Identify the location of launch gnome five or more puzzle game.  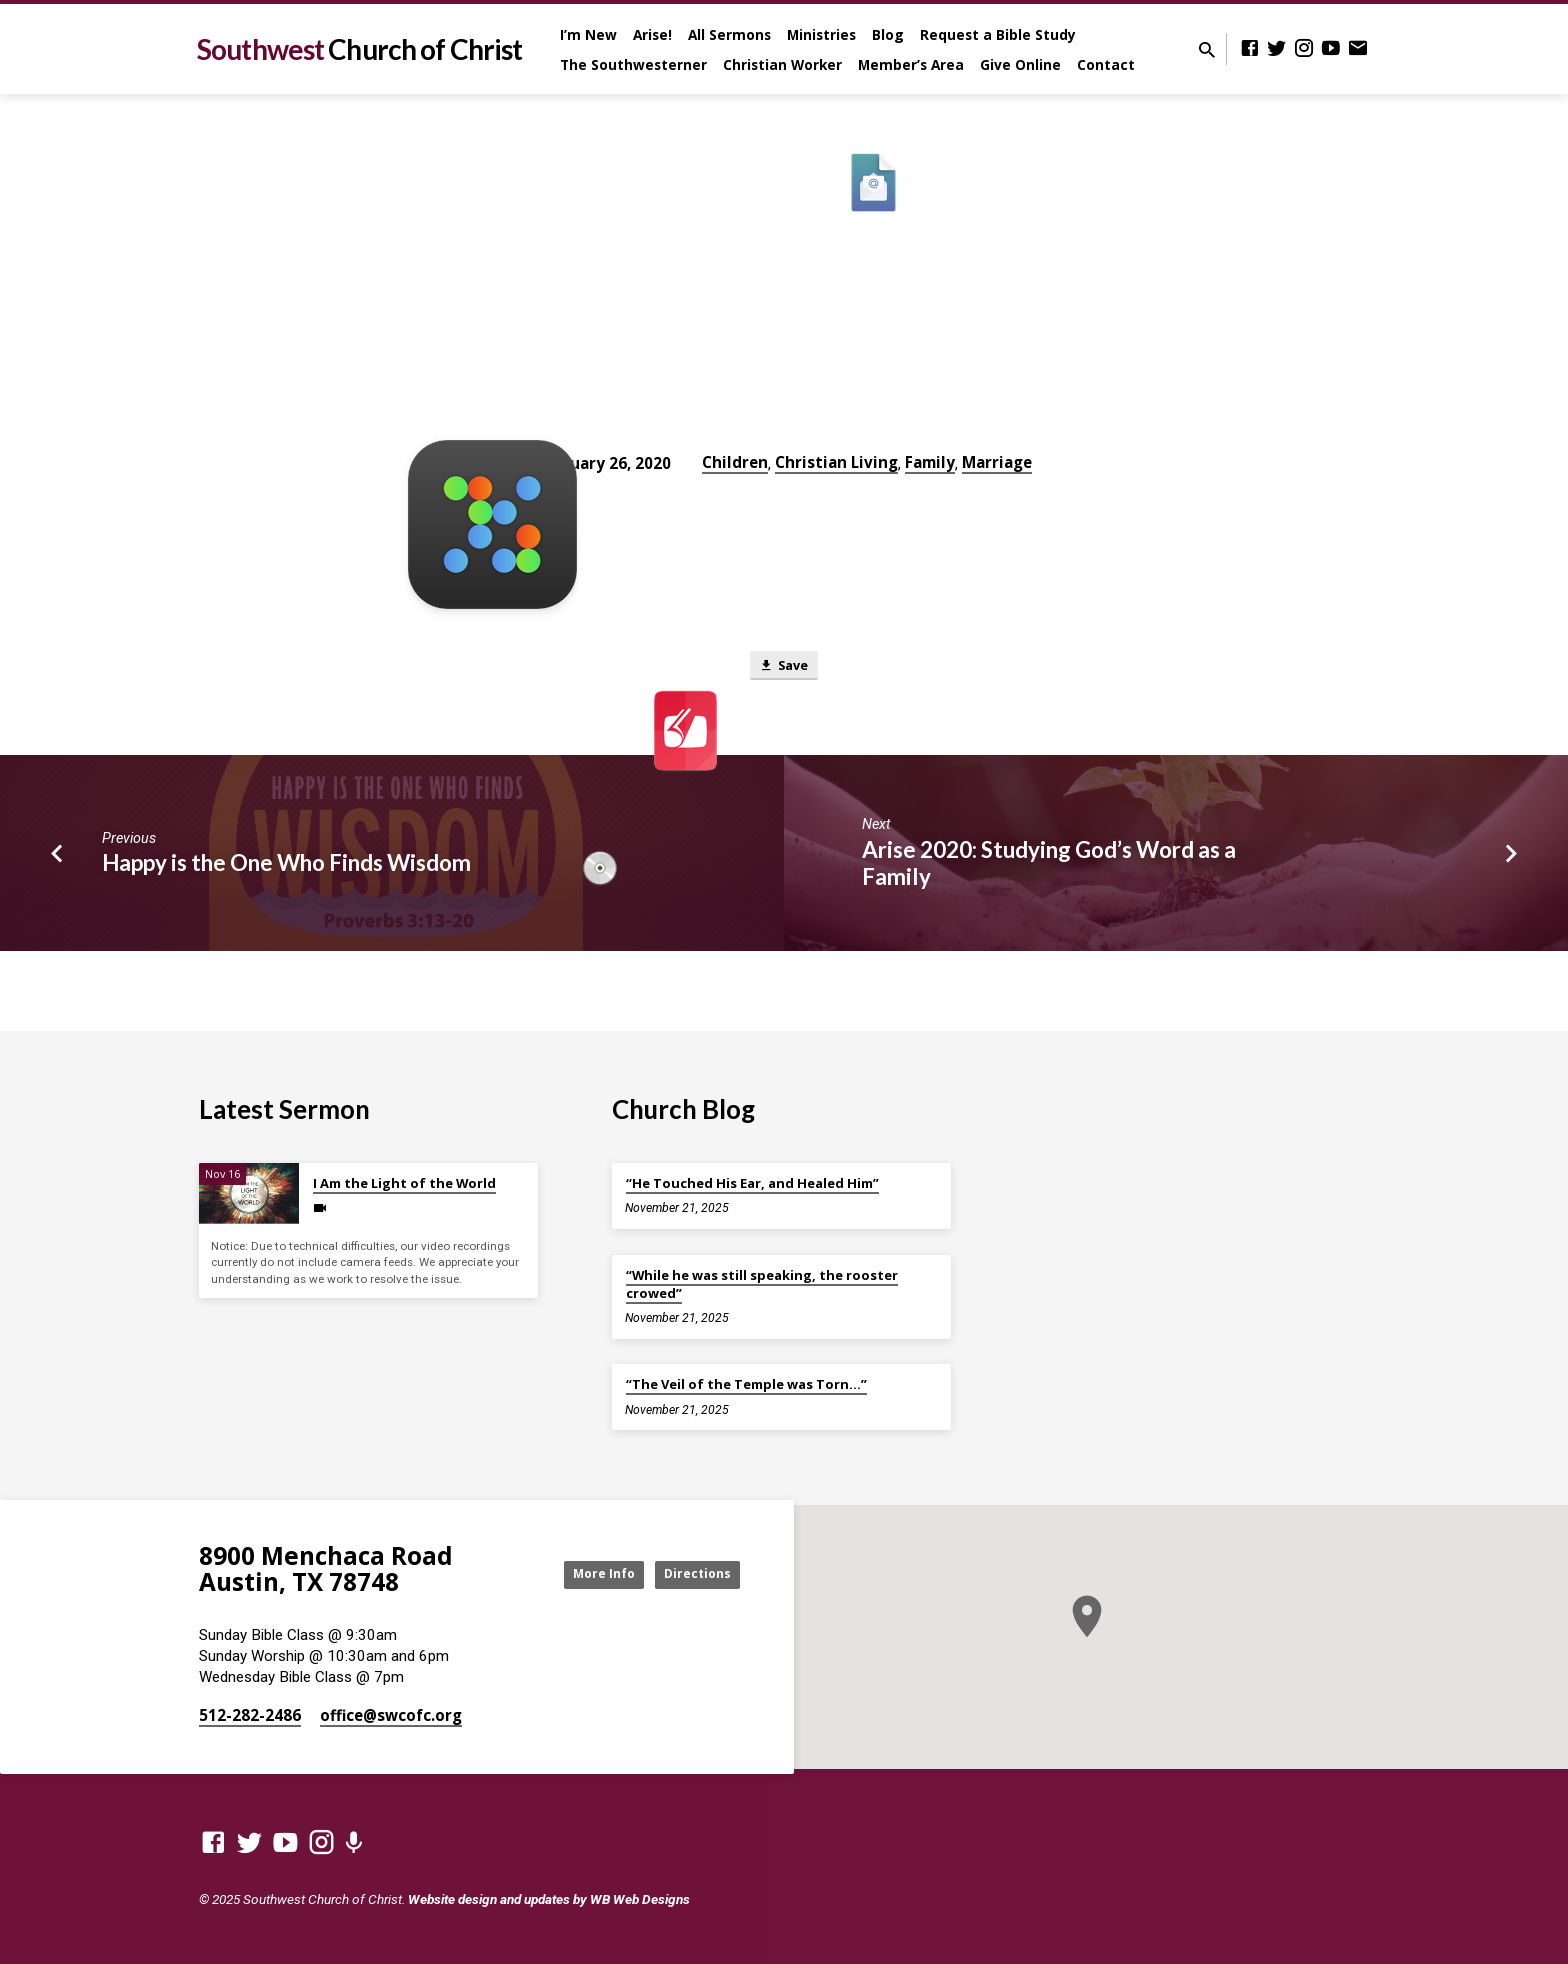
(492, 524).